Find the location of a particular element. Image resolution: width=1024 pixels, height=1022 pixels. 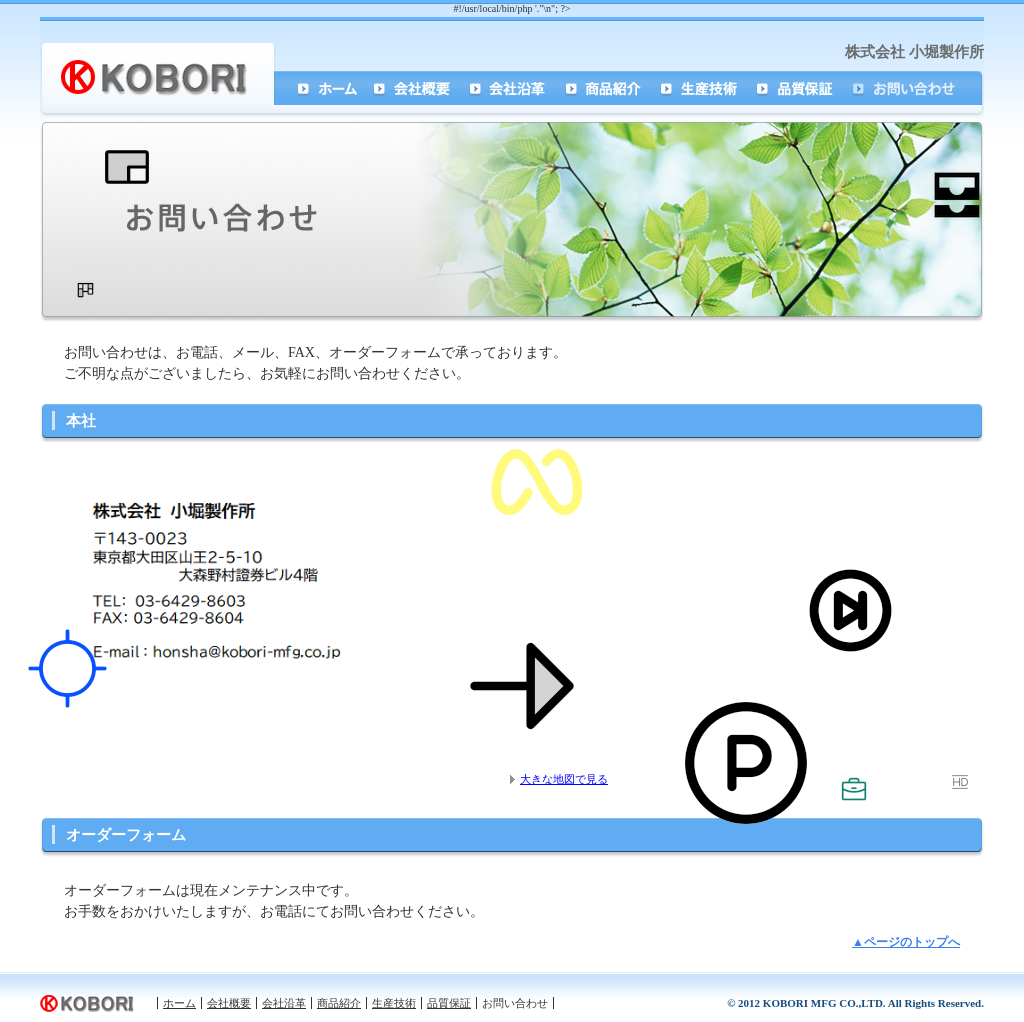

skip to the next track or media item is located at coordinates (850, 610).